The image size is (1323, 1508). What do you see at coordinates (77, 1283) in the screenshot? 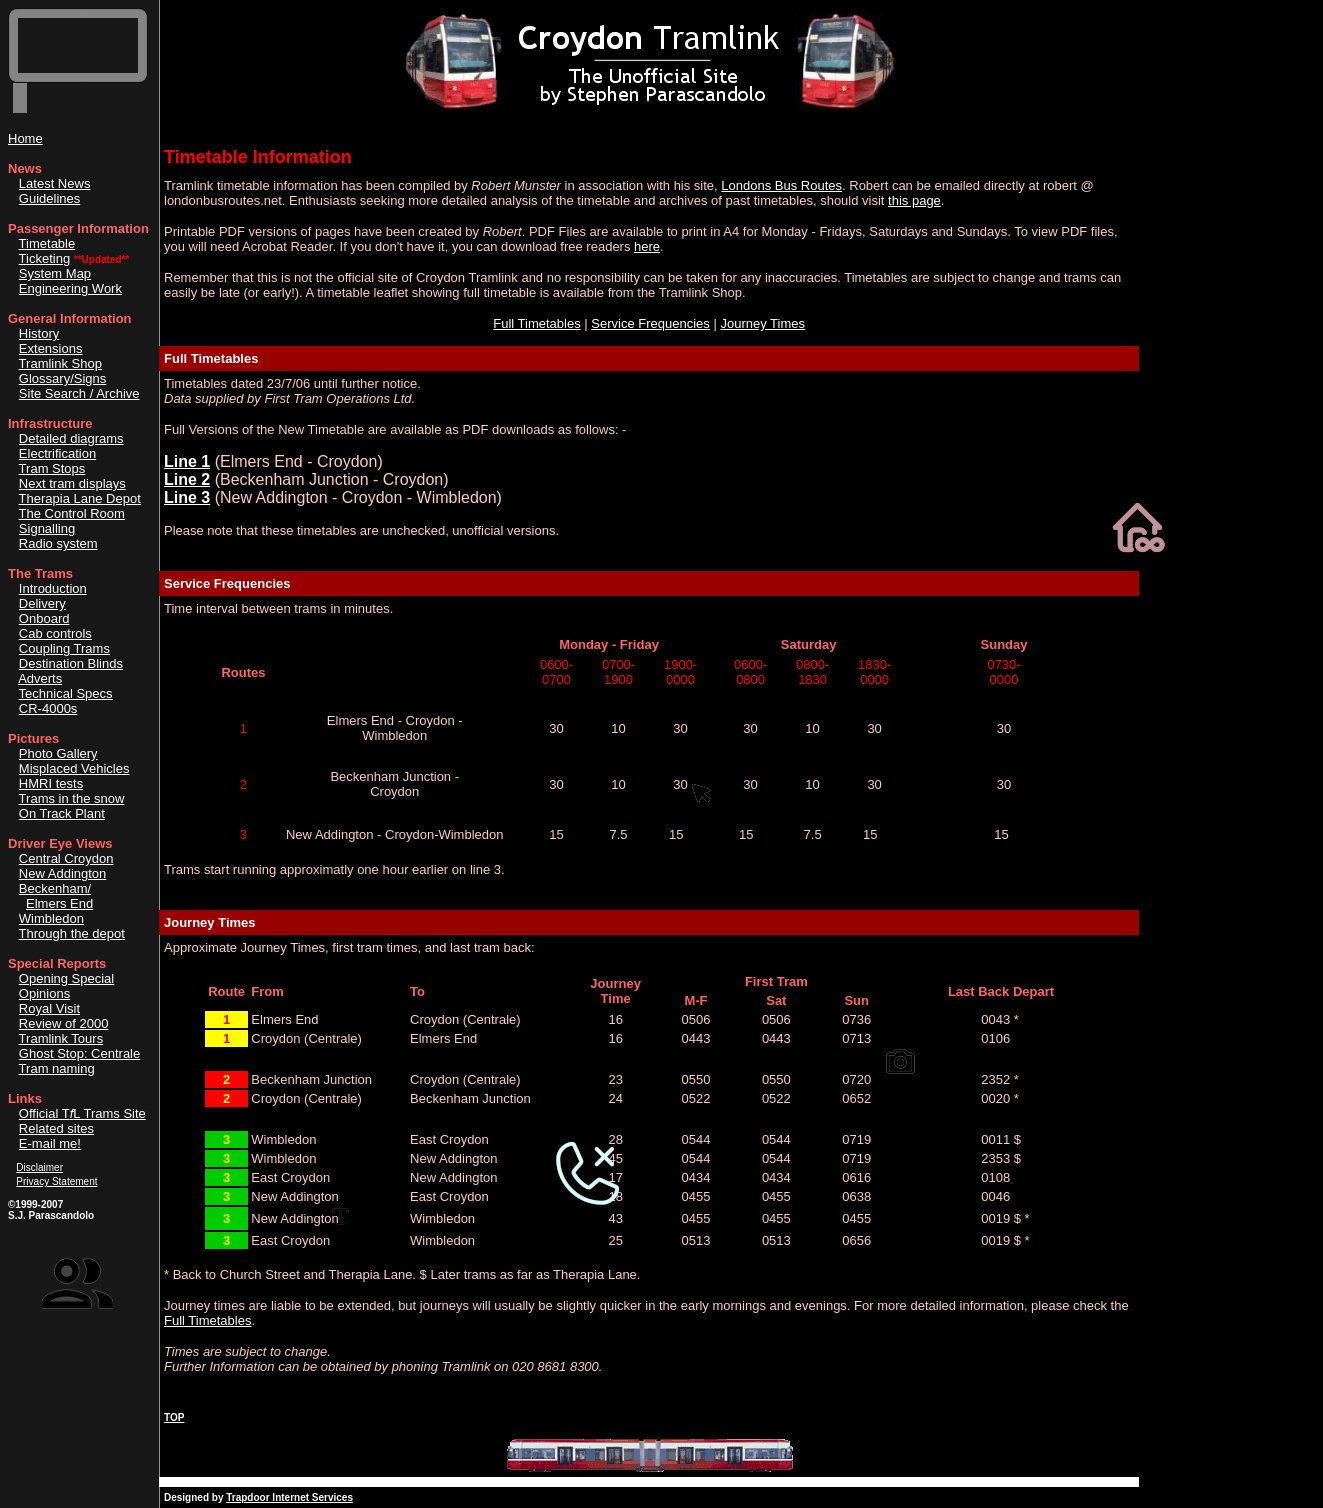
I see `view group members` at bounding box center [77, 1283].